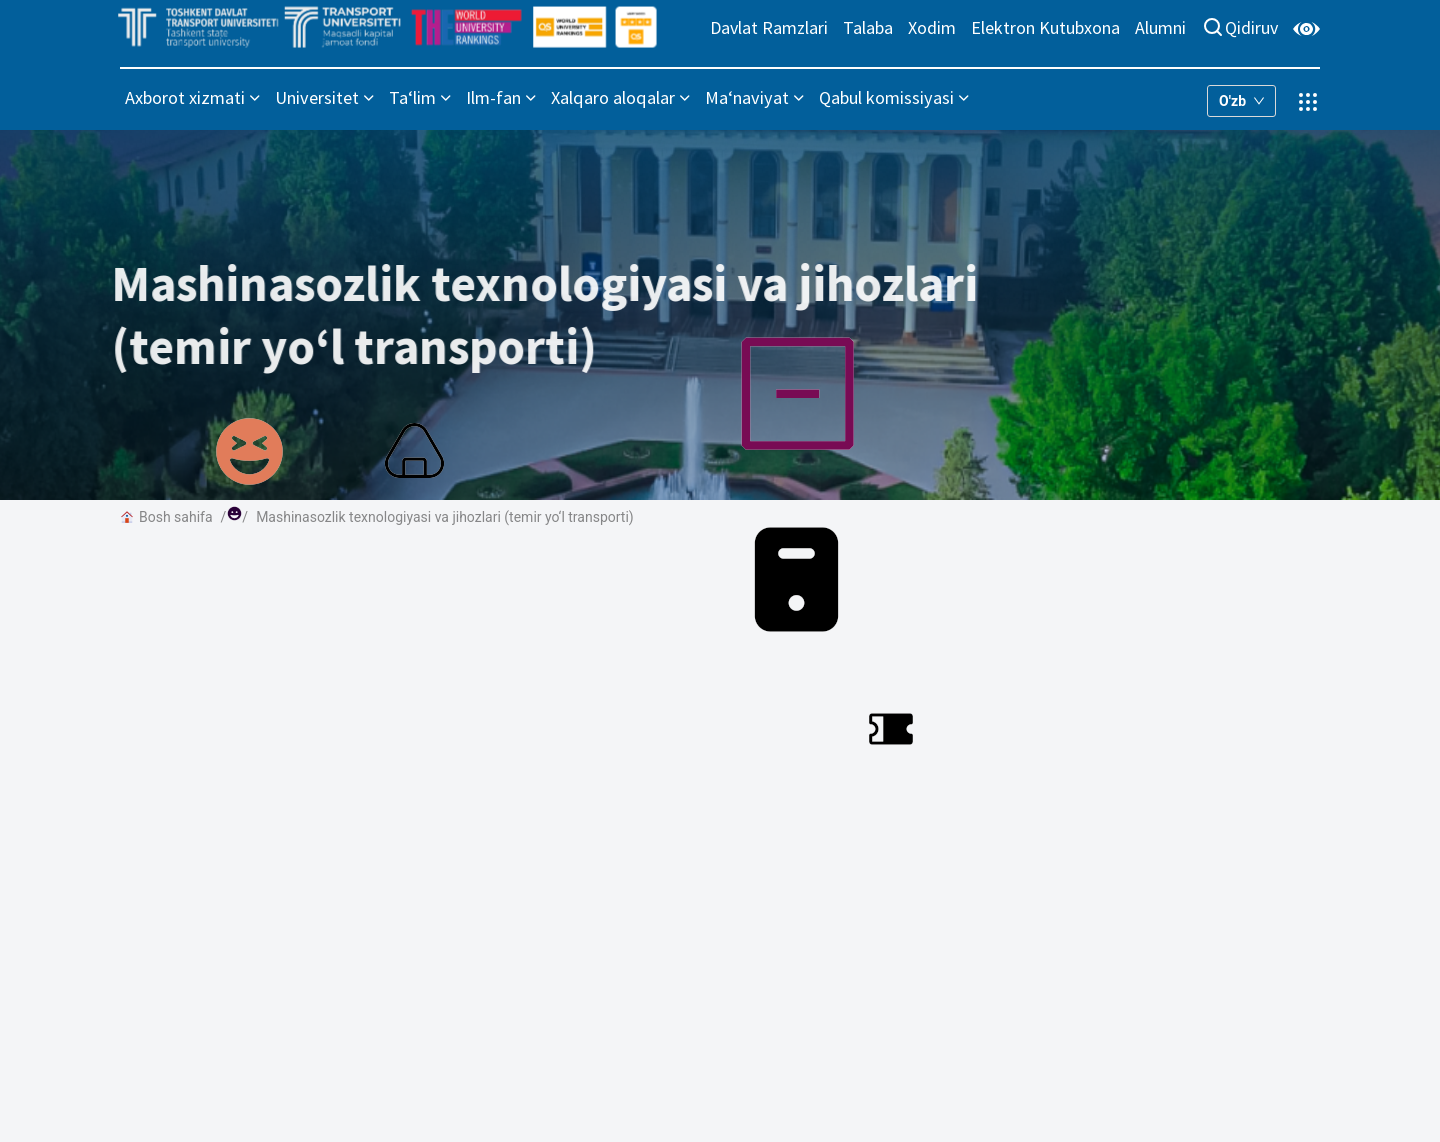  Describe the element at coordinates (414, 450) in the screenshot. I see `browse japanese food options` at that location.